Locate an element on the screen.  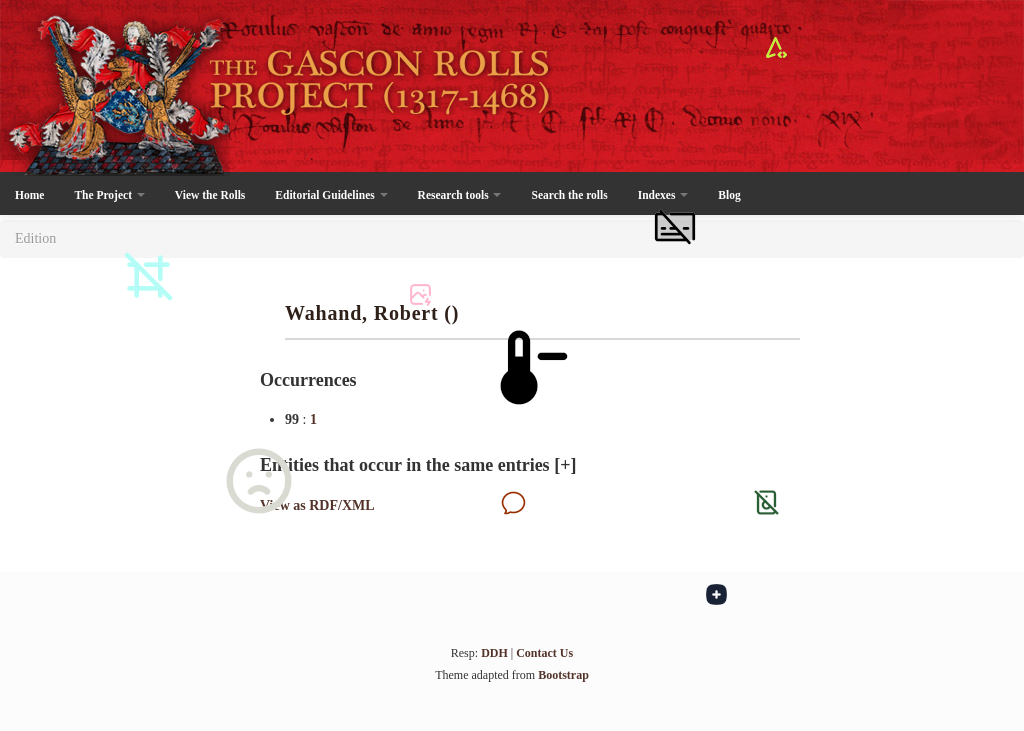
indicate a negative mood or feeling is located at coordinates (259, 481).